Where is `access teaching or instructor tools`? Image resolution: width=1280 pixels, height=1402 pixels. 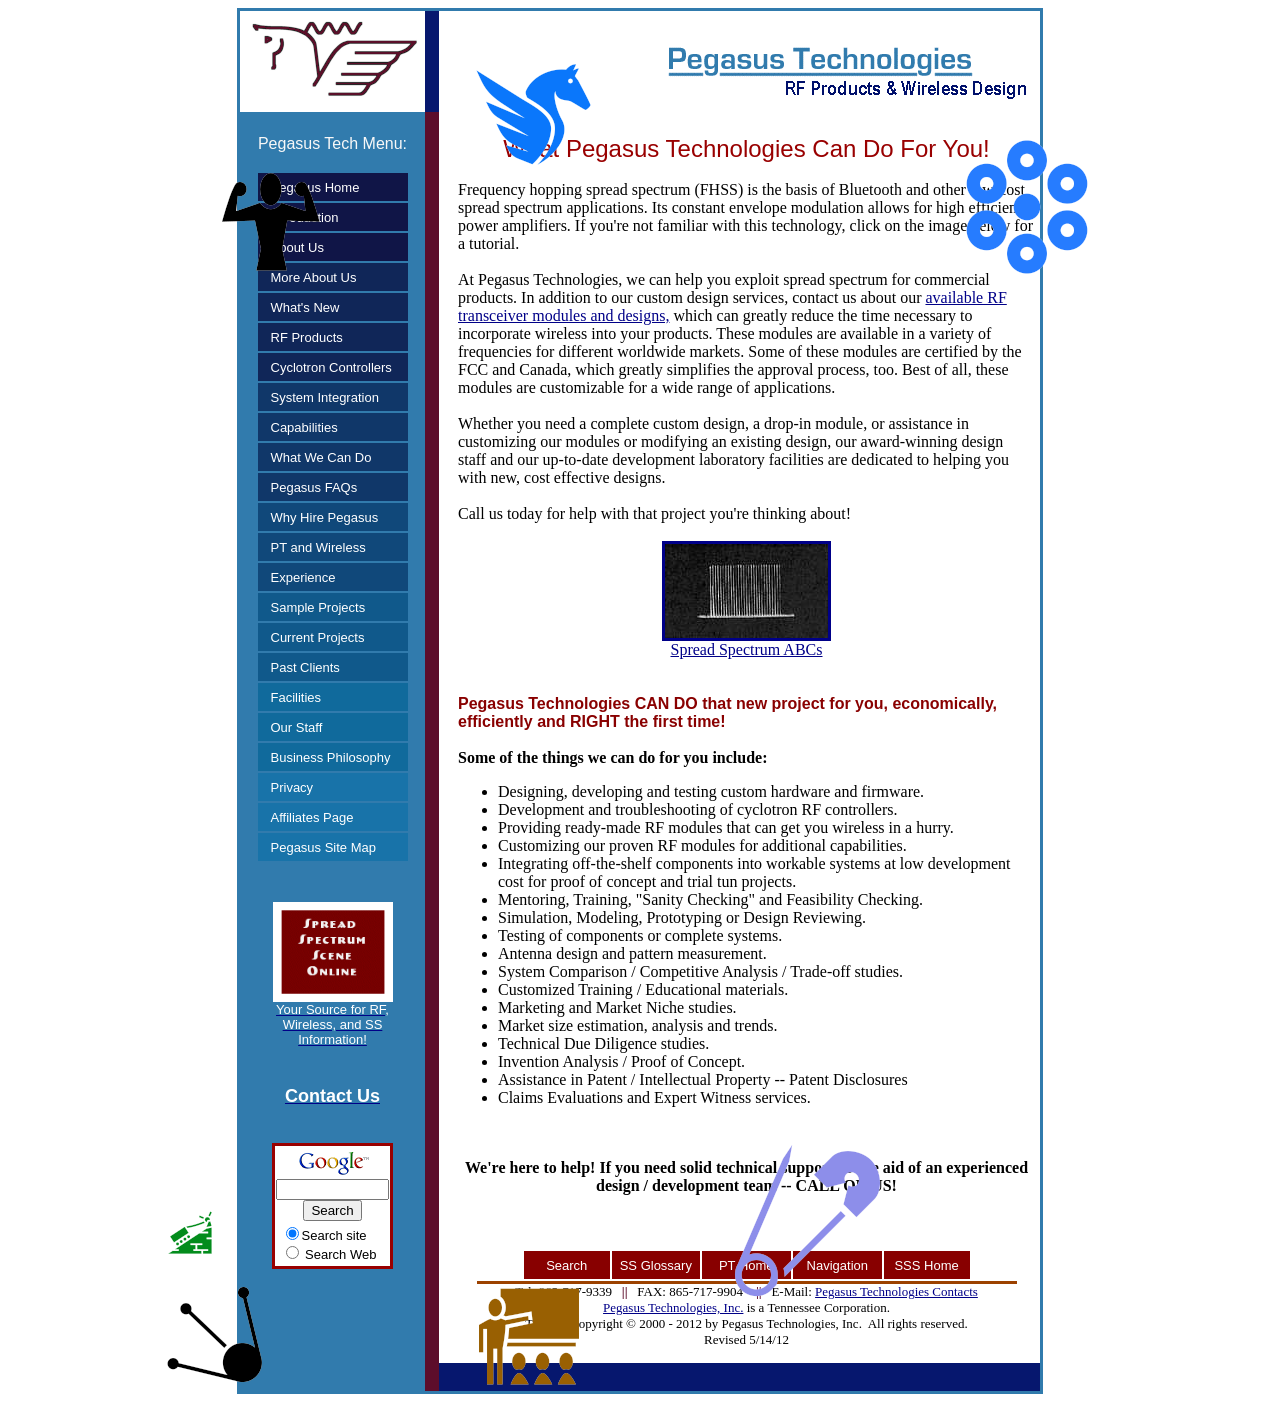
access teaching or instructor tools is located at coordinates (529, 1334).